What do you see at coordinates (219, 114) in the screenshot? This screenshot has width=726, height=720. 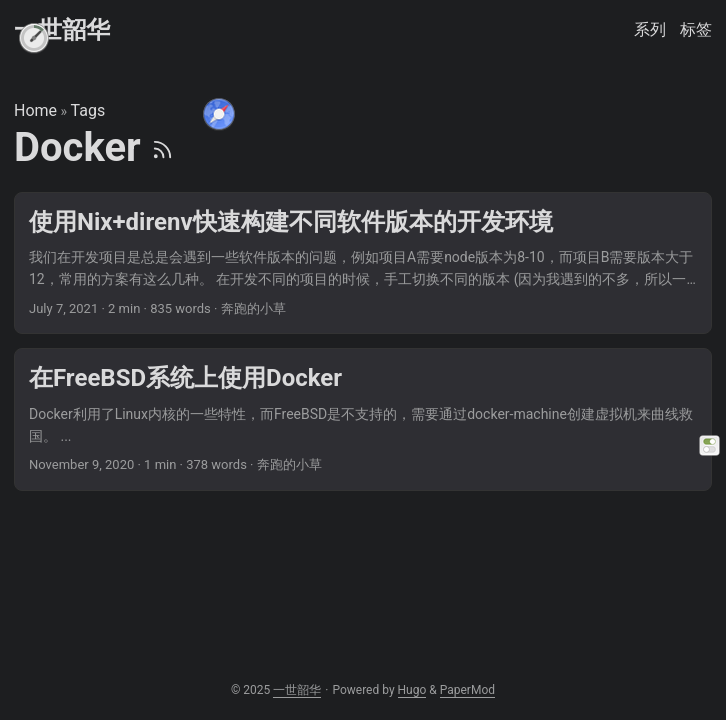 I see `open the web browser` at bounding box center [219, 114].